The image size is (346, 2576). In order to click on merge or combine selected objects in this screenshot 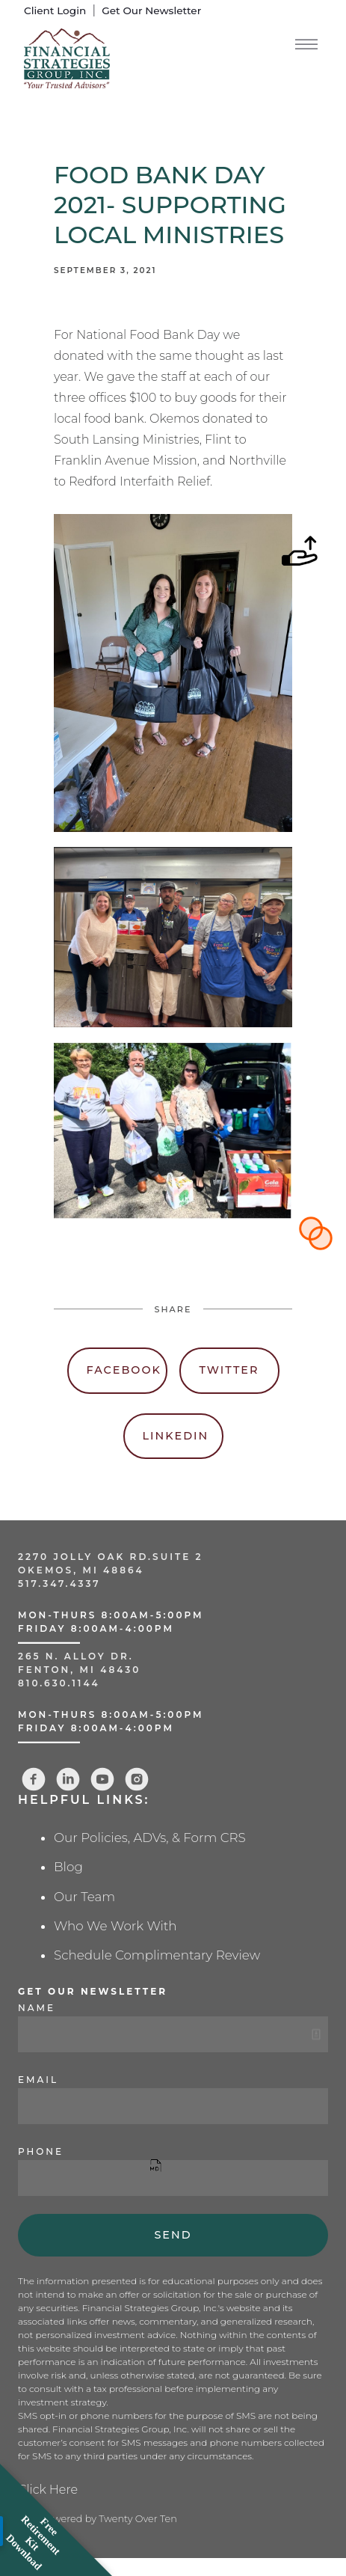, I will do `click(315, 1233)`.